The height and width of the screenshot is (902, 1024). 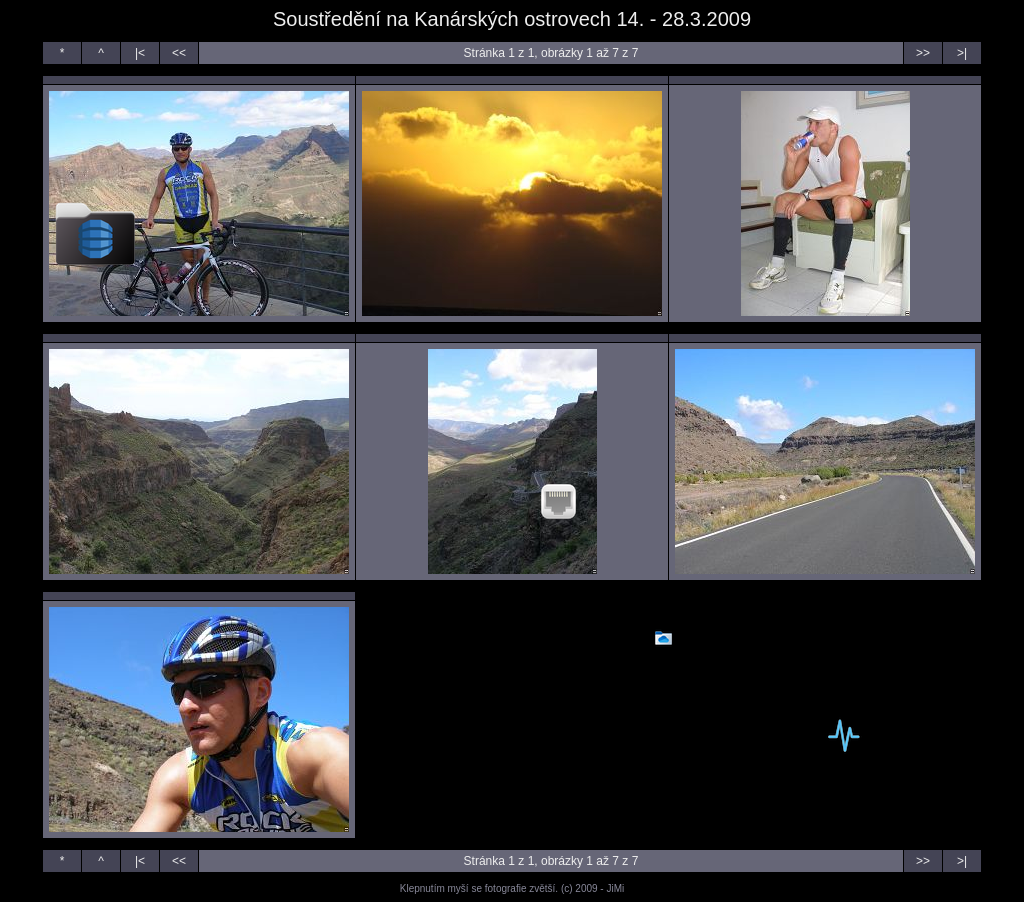 I want to click on open dynamodb database files folder, so click(x=95, y=236).